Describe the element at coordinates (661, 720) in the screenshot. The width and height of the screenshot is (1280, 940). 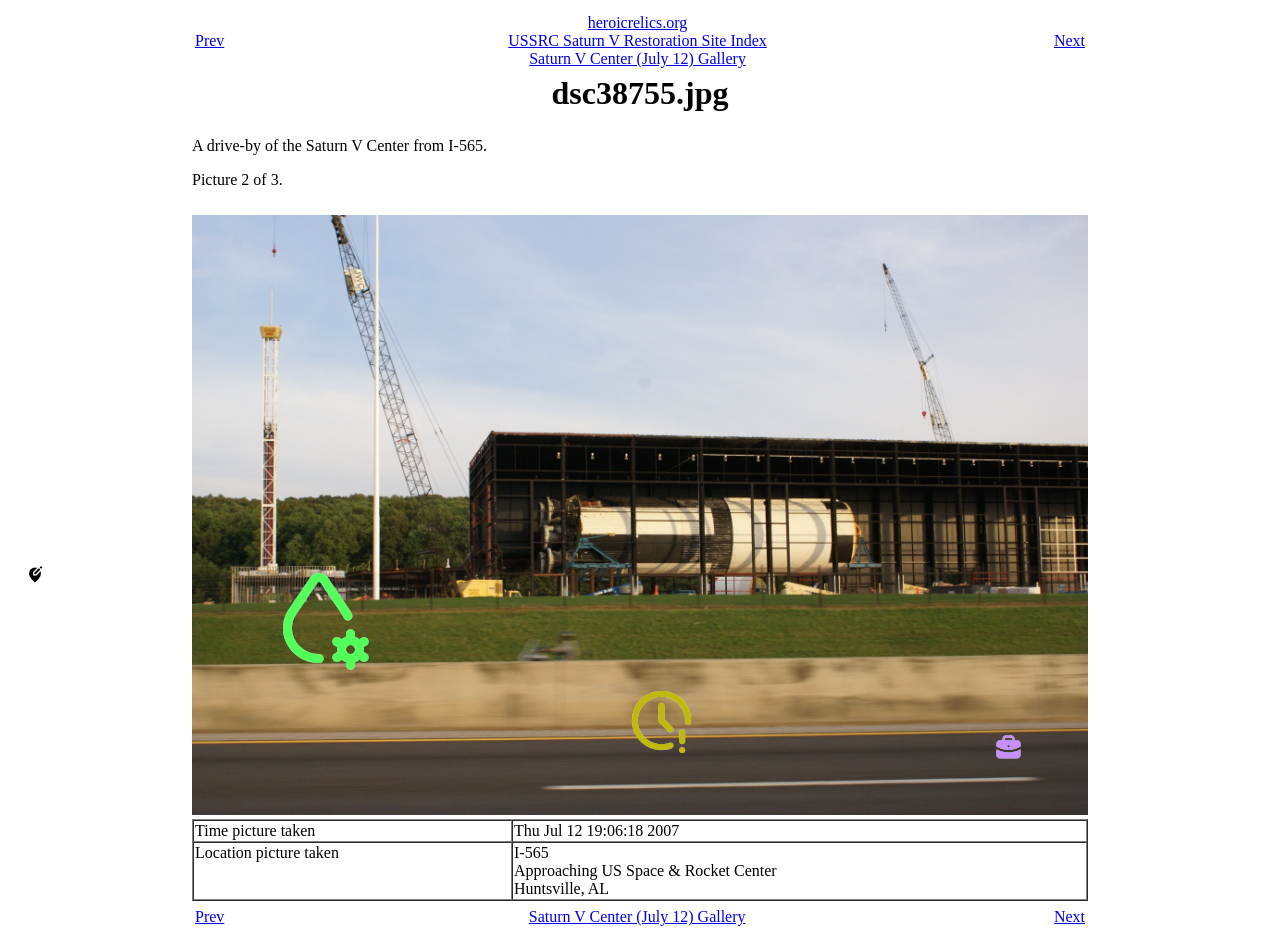
I see `time-sensitive alert or warning` at that location.